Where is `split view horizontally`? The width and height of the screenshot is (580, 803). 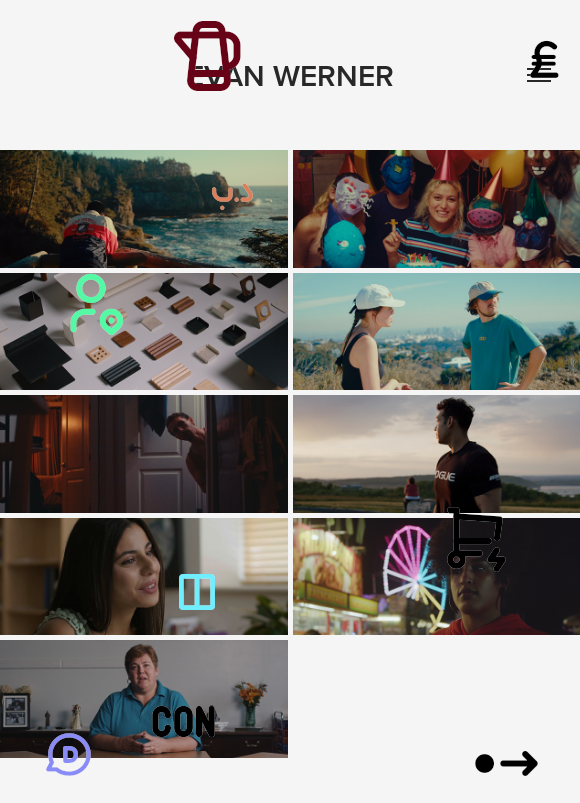 split view horizontally is located at coordinates (197, 592).